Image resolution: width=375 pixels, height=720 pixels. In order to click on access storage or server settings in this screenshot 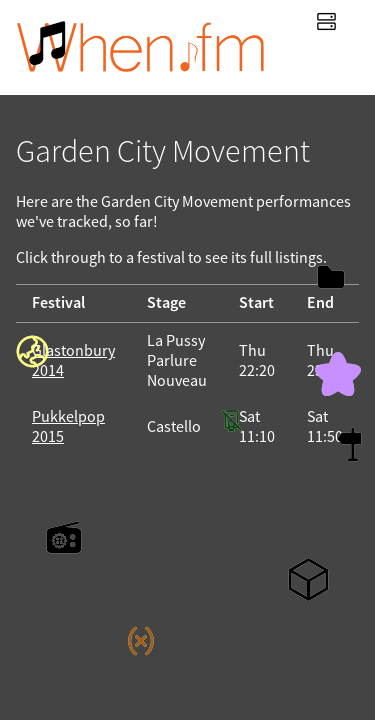, I will do `click(326, 21)`.